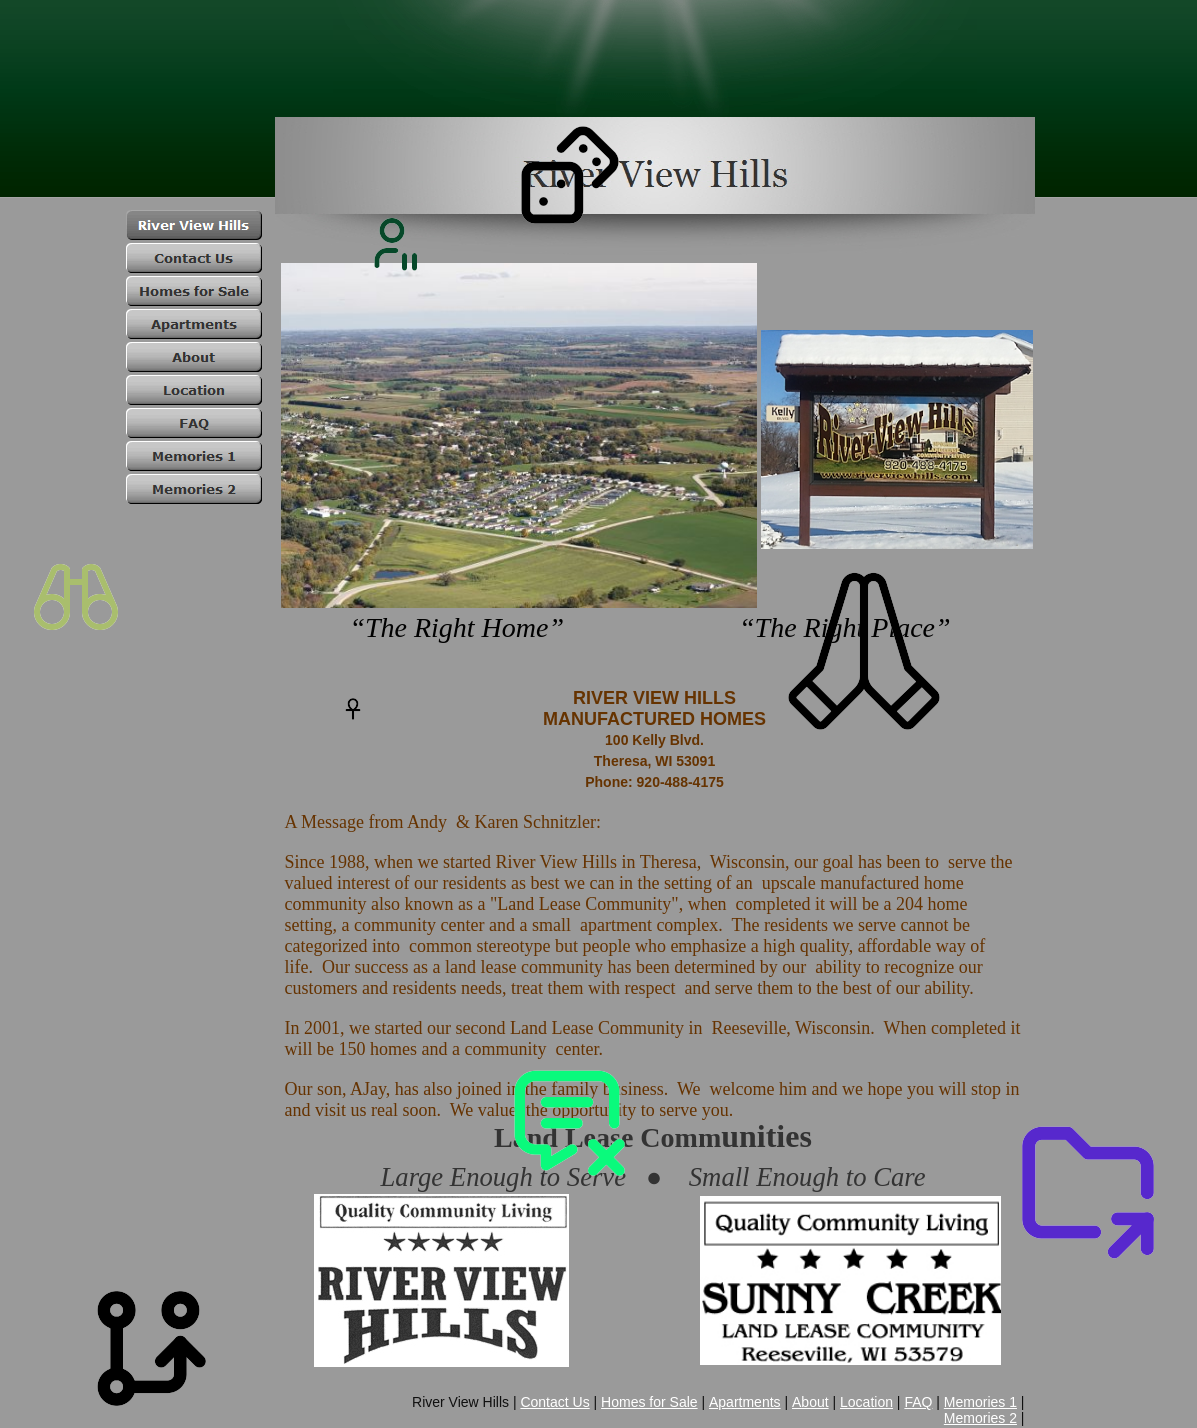 Image resolution: width=1197 pixels, height=1428 pixels. Describe the element at coordinates (353, 709) in the screenshot. I see `symbol representing life or immortality` at that location.